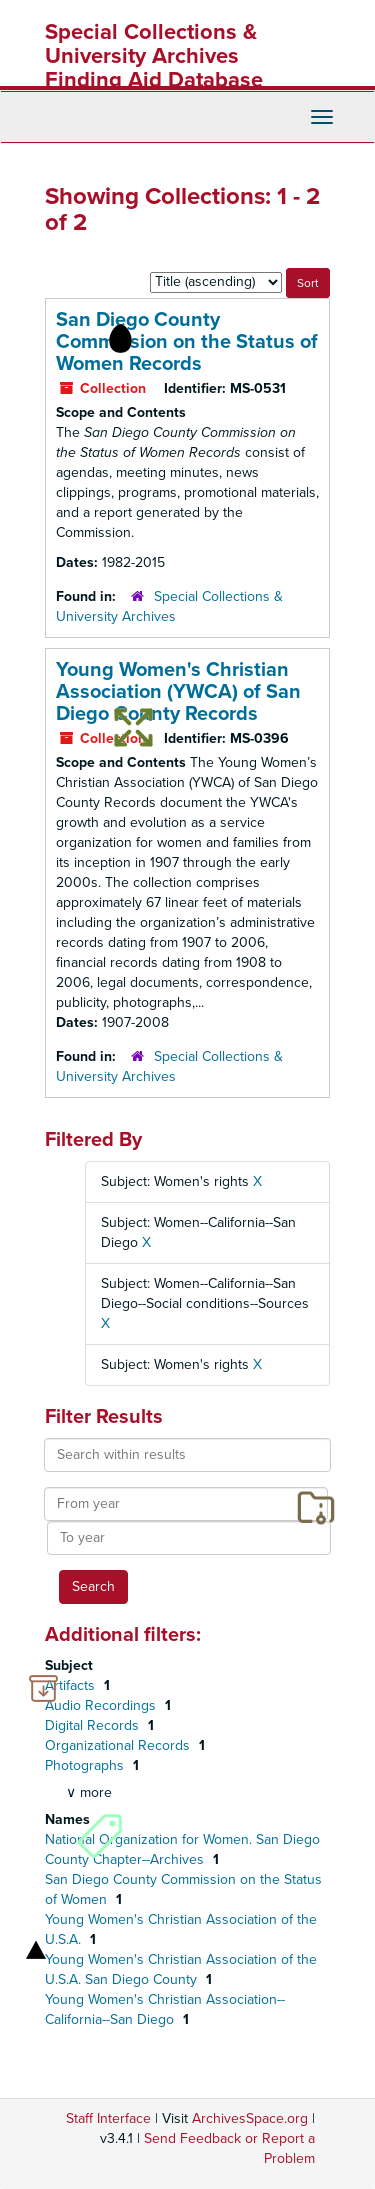  I want to click on indicates a warning or alert status, so click(36, 1950).